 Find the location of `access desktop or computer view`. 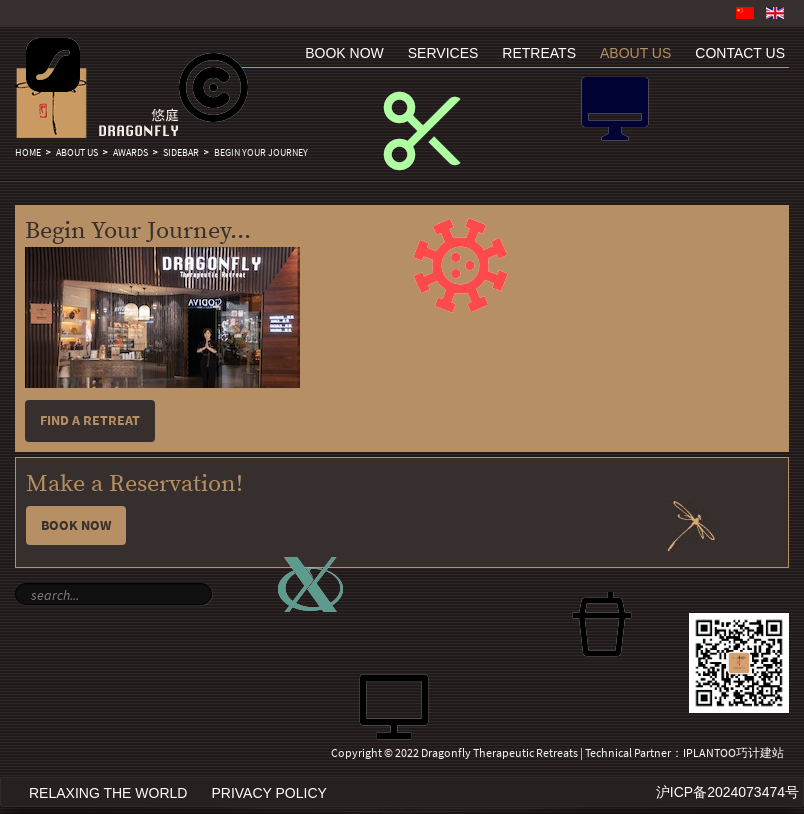

access desktop or computer view is located at coordinates (394, 705).